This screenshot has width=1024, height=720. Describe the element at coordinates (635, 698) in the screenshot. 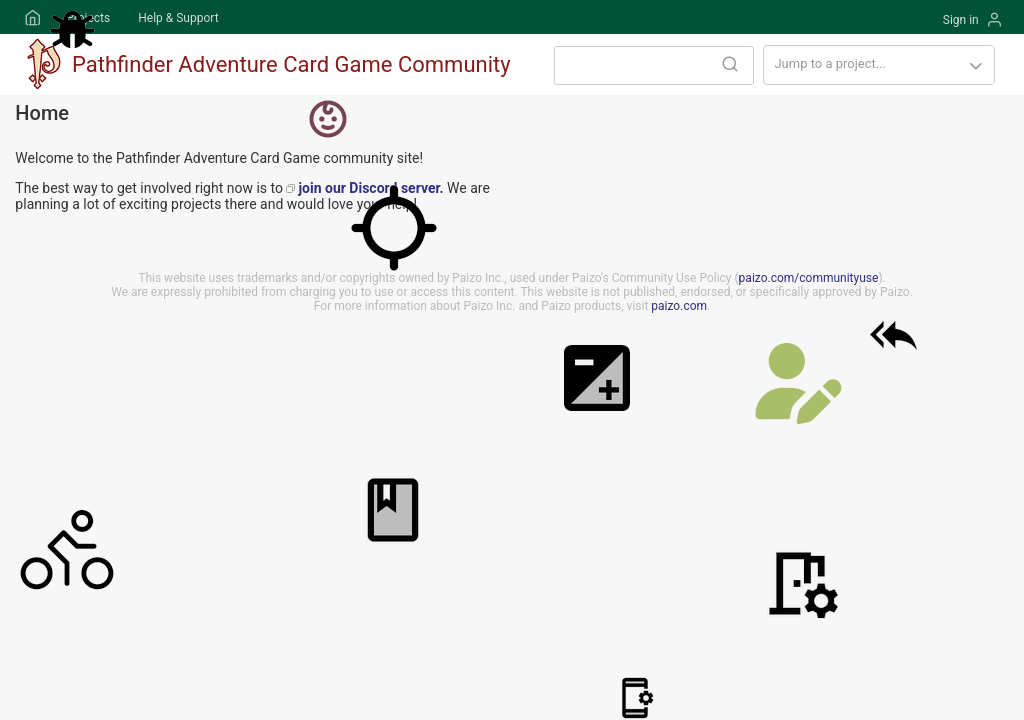

I see `access app settings` at that location.